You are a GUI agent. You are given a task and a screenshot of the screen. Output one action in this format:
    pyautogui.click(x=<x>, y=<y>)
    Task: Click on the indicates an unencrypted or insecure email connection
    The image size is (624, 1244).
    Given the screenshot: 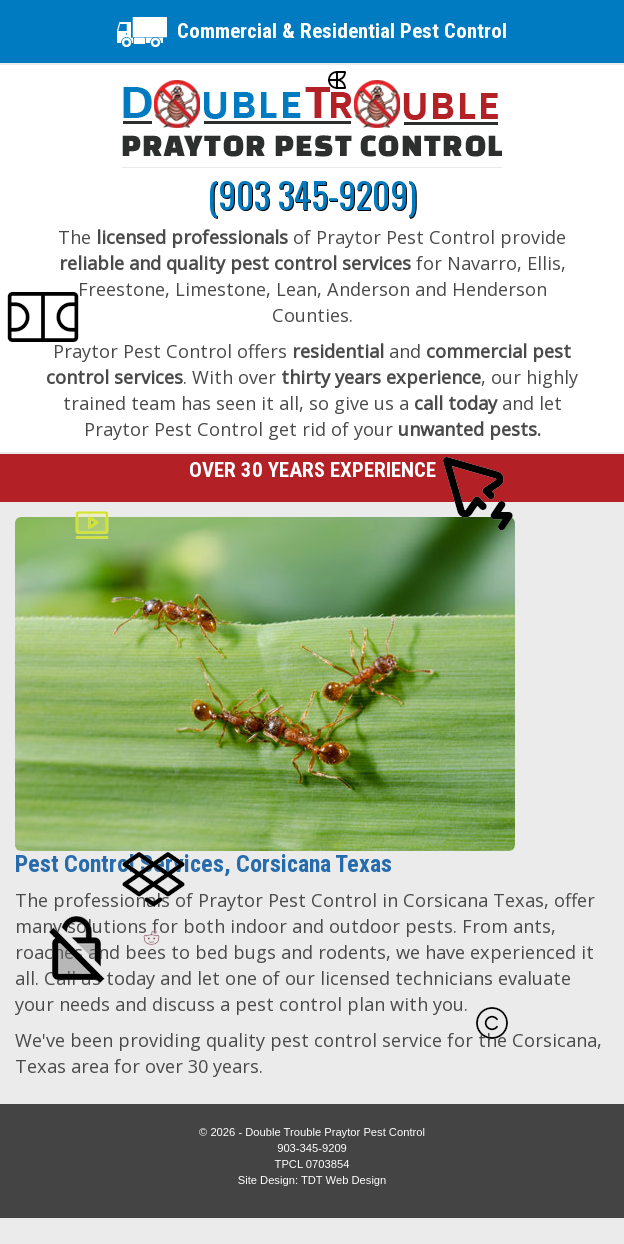 What is the action you would take?
    pyautogui.click(x=76, y=949)
    